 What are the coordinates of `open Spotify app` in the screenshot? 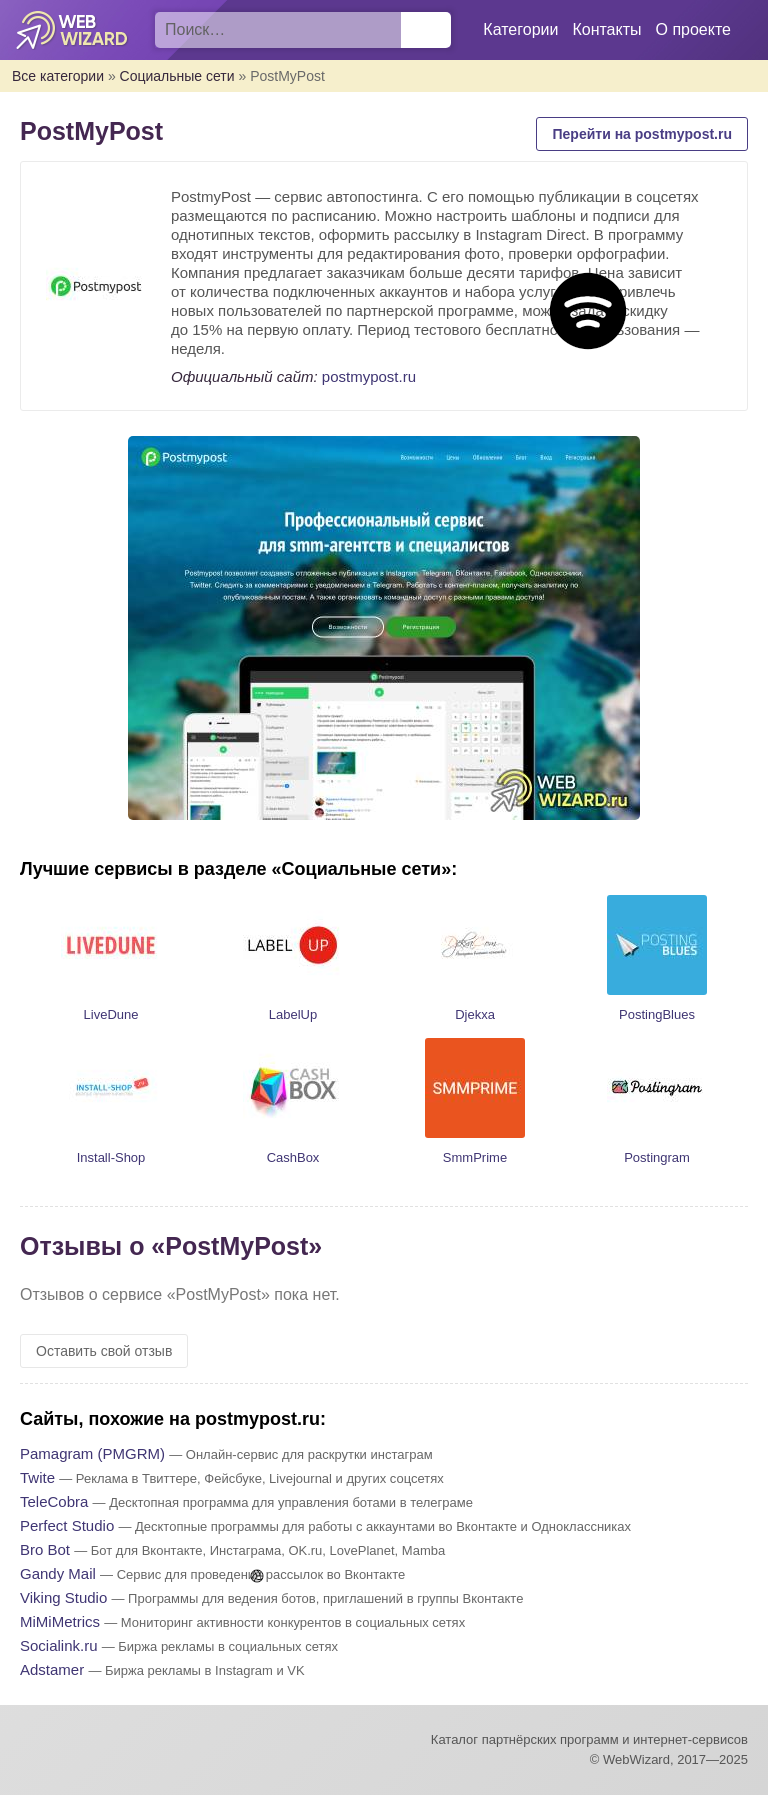 It's located at (588, 311).